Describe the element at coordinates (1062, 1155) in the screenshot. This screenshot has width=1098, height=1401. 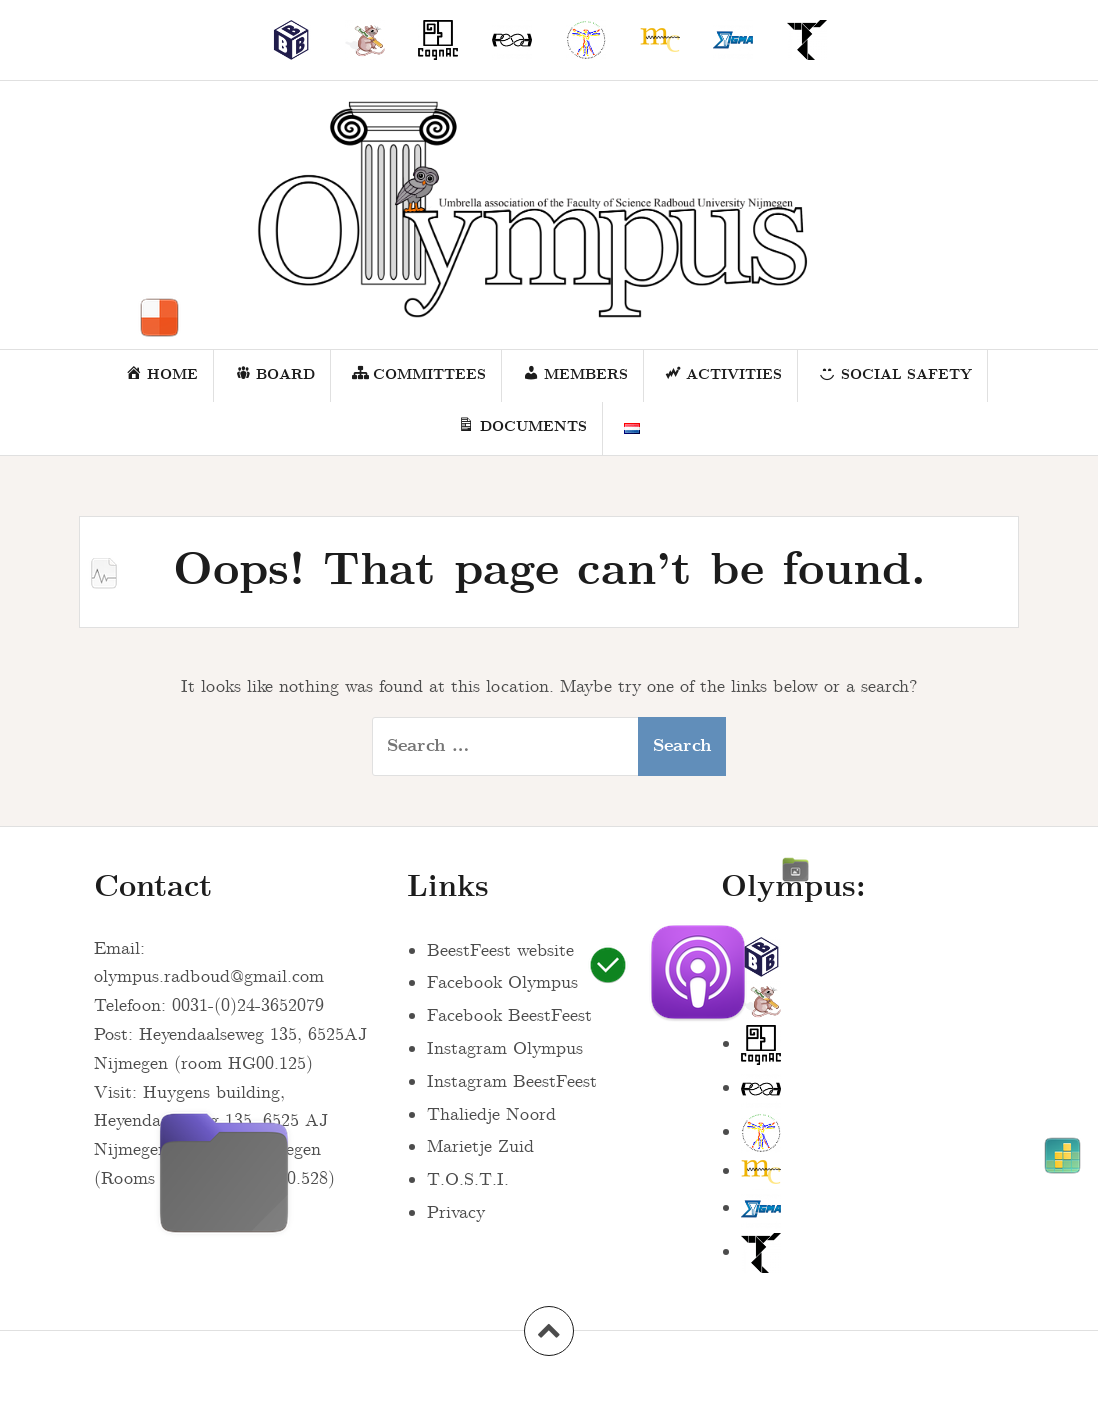
I see `launch quadrapassel tetris-style puzzle game` at that location.